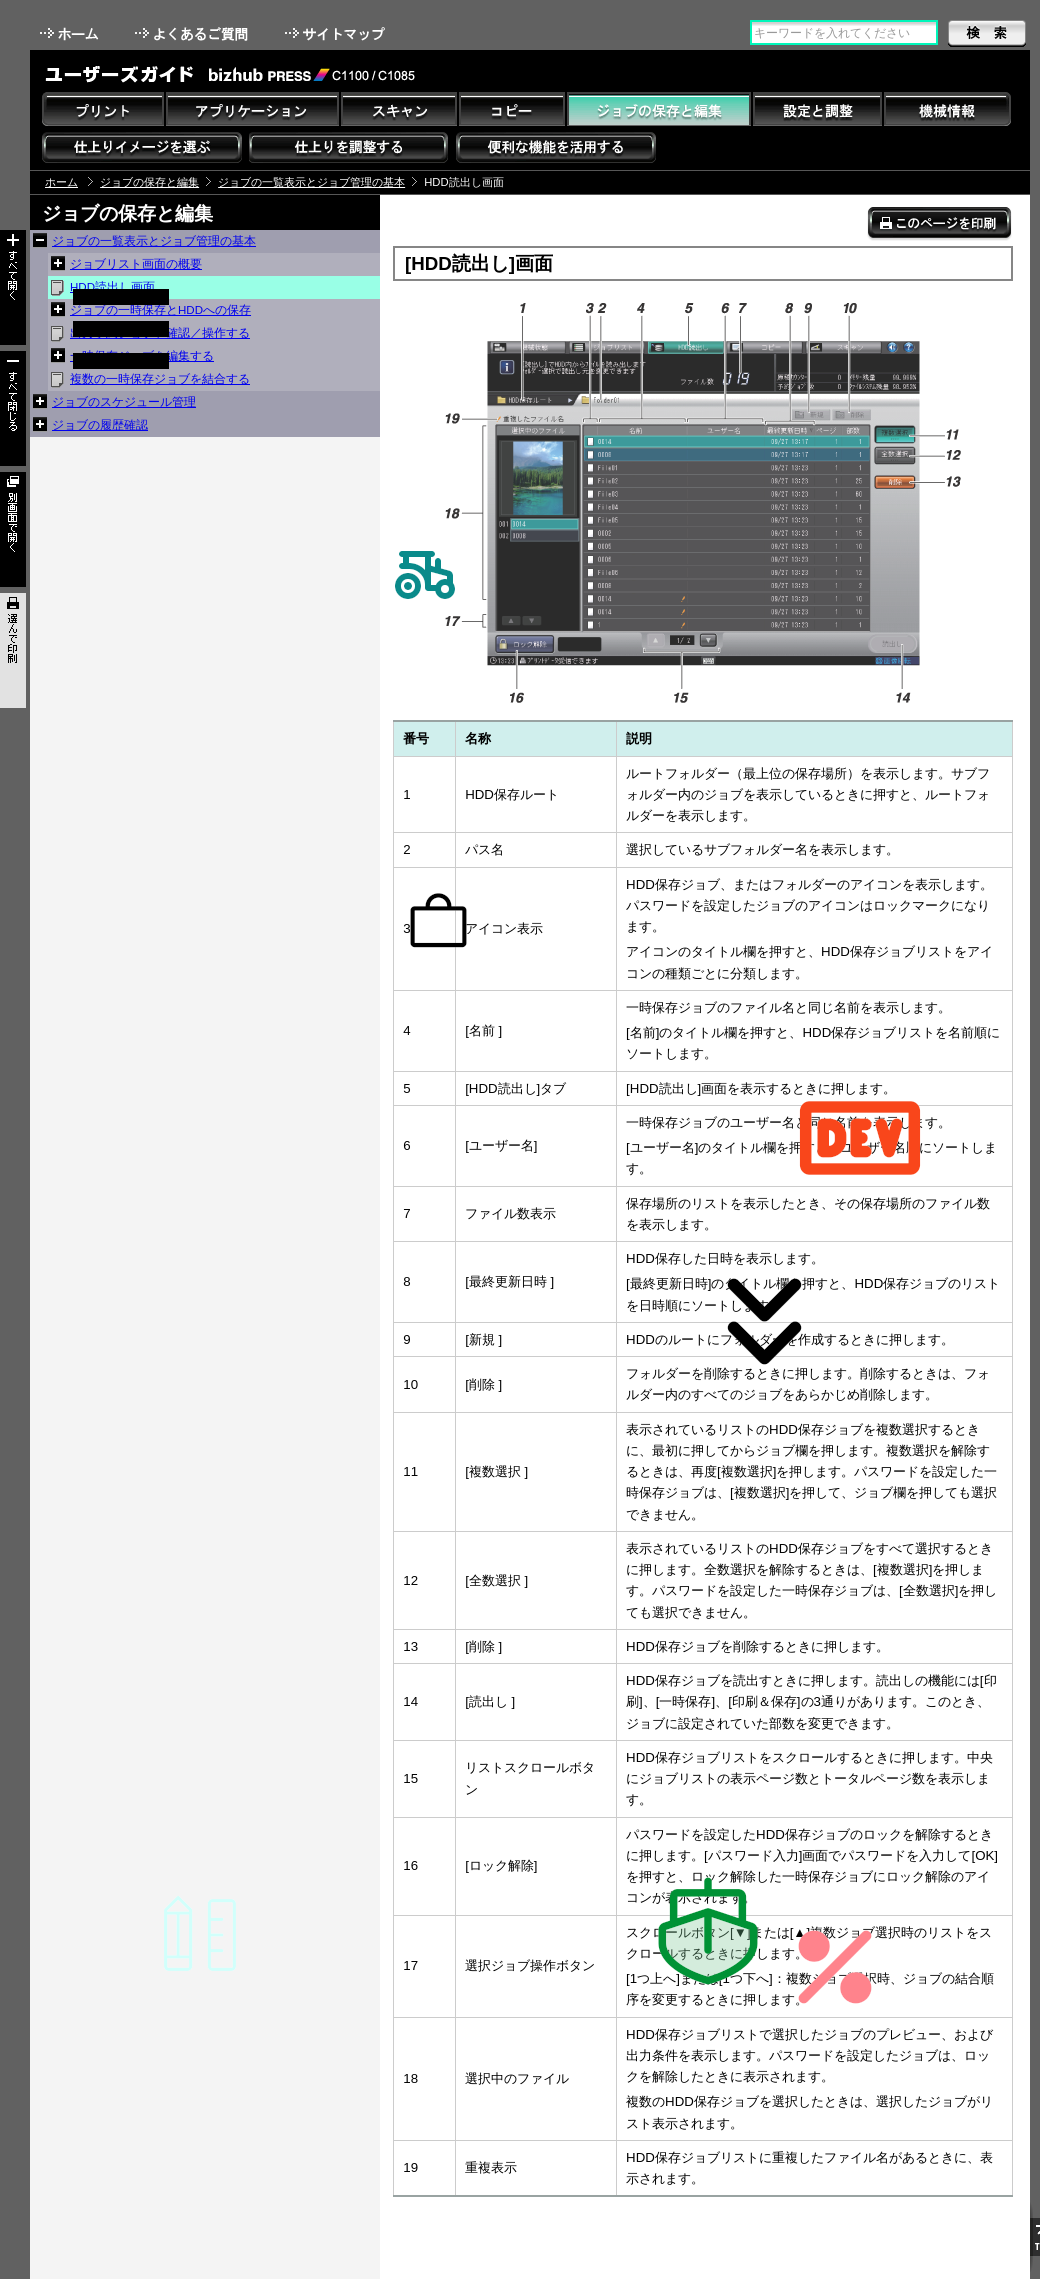  I want to click on access farming or agricultural features, so click(424, 574).